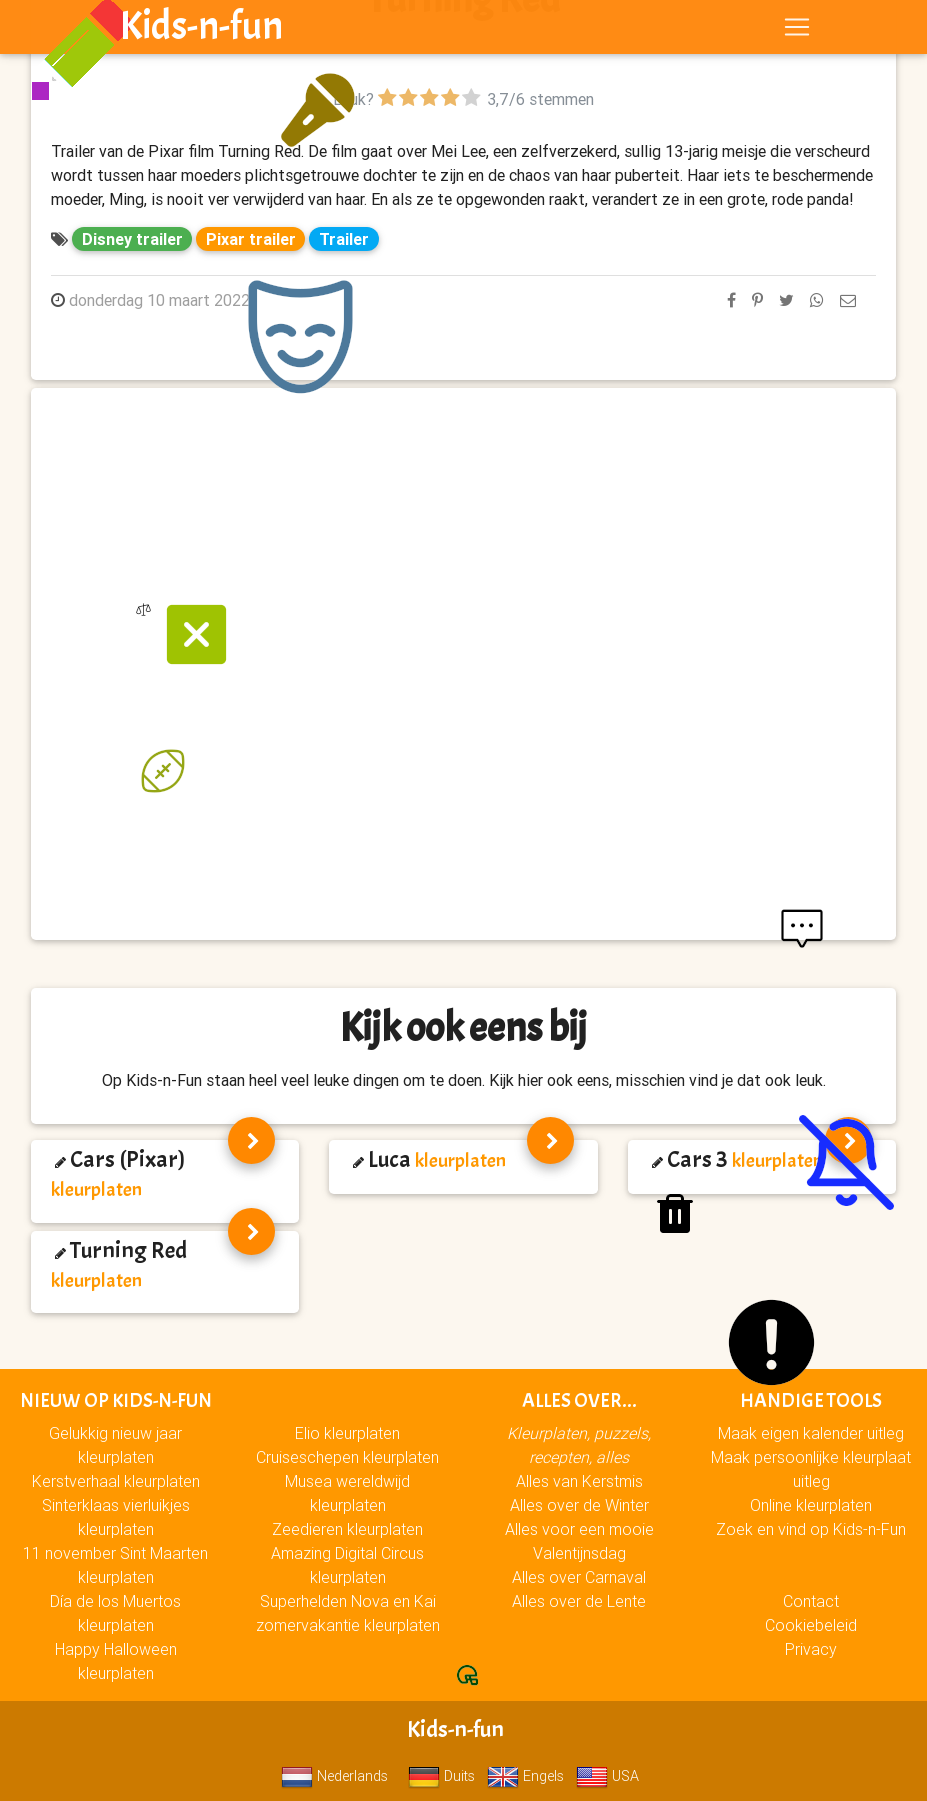 This screenshot has width=927, height=1801. What do you see at coordinates (316, 111) in the screenshot?
I see `access voice recording or audio input` at bounding box center [316, 111].